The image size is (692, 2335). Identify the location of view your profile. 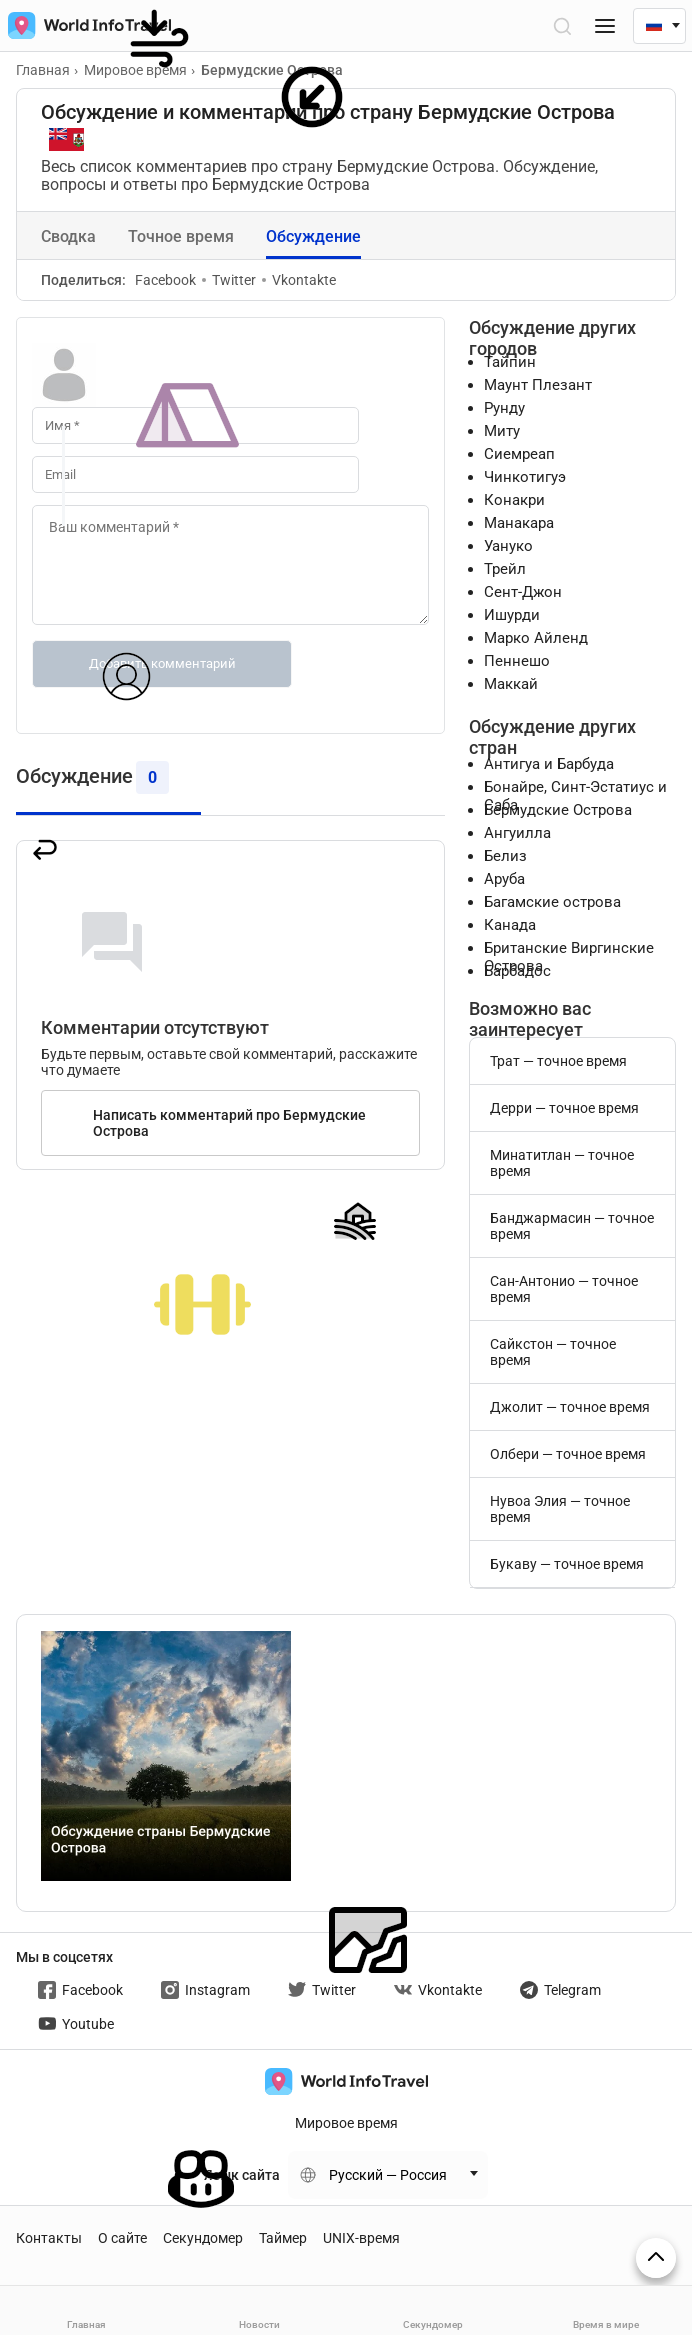
(126, 676).